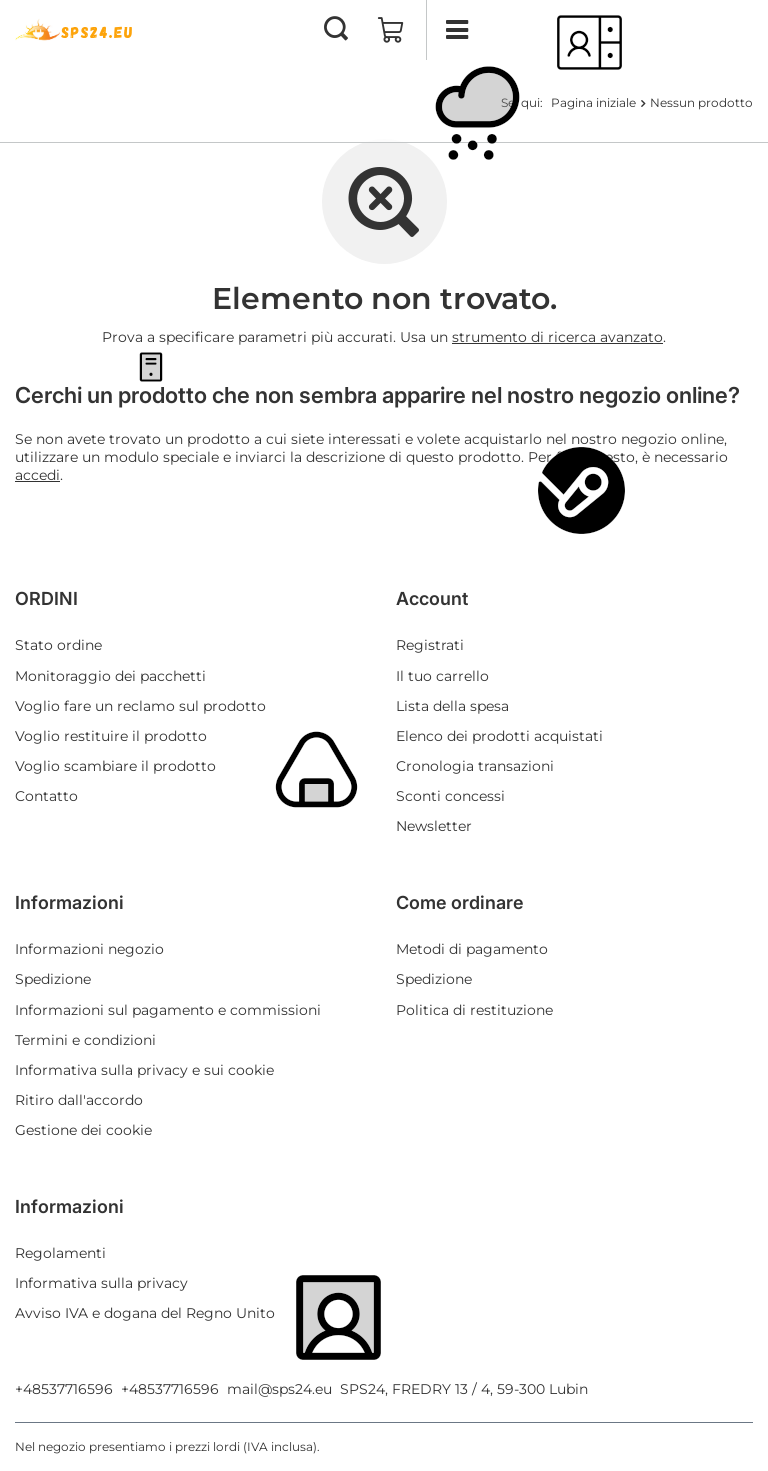 This screenshot has width=768, height=1471. What do you see at coordinates (581, 490) in the screenshot?
I see `open the Steam gaming platform` at bounding box center [581, 490].